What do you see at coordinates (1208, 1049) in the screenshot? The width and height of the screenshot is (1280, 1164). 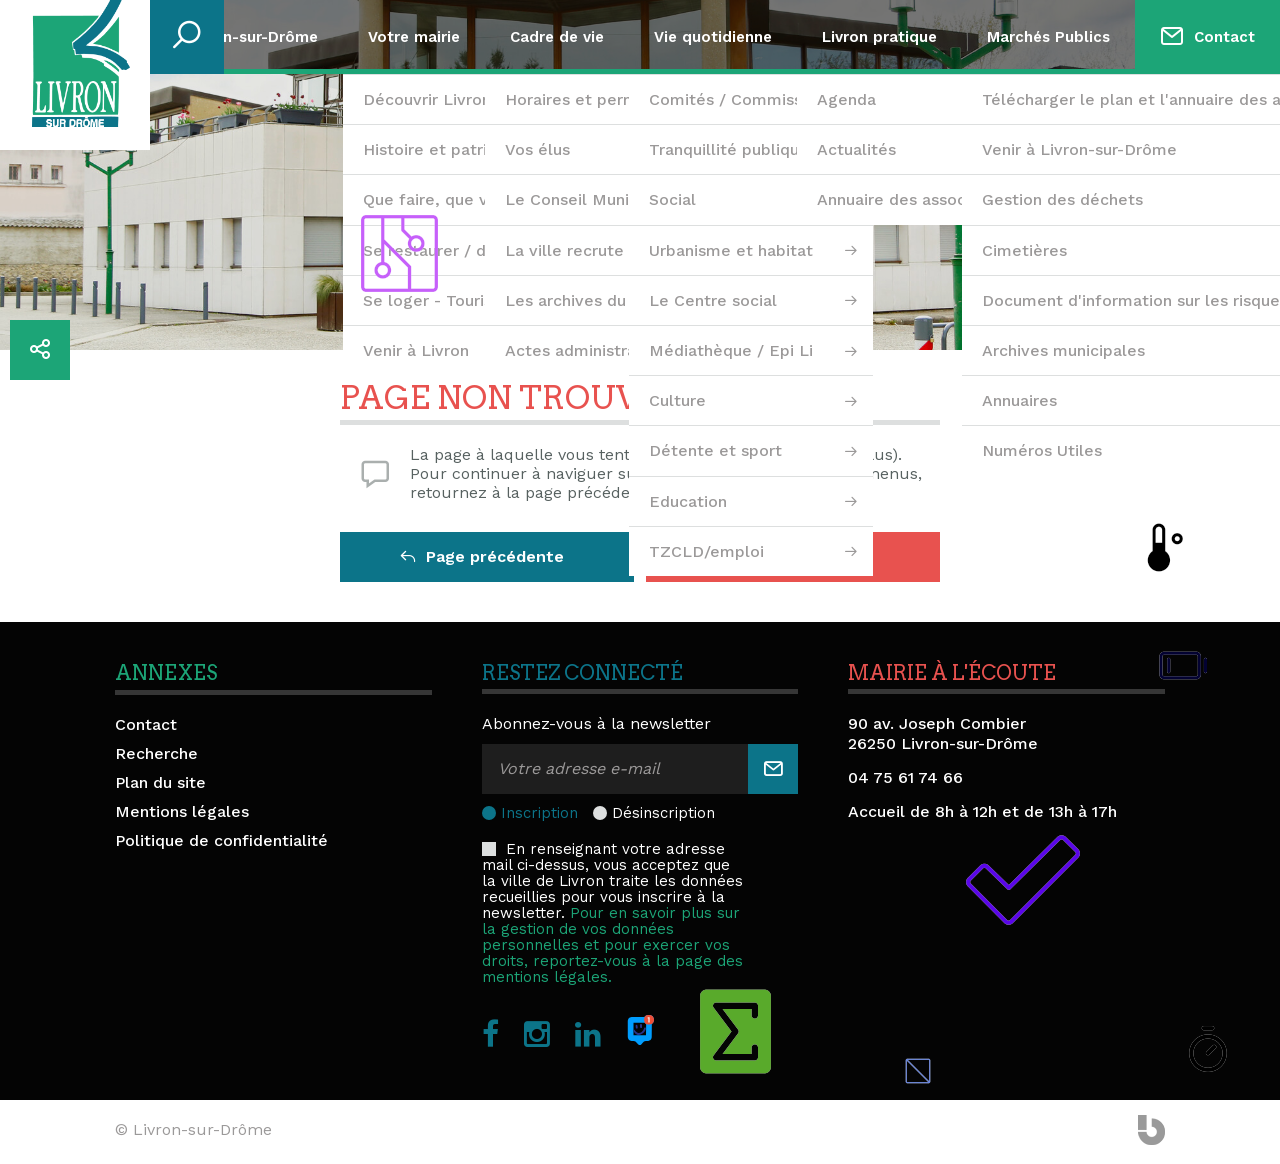 I see `start or set a timer` at bounding box center [1208, 1049].